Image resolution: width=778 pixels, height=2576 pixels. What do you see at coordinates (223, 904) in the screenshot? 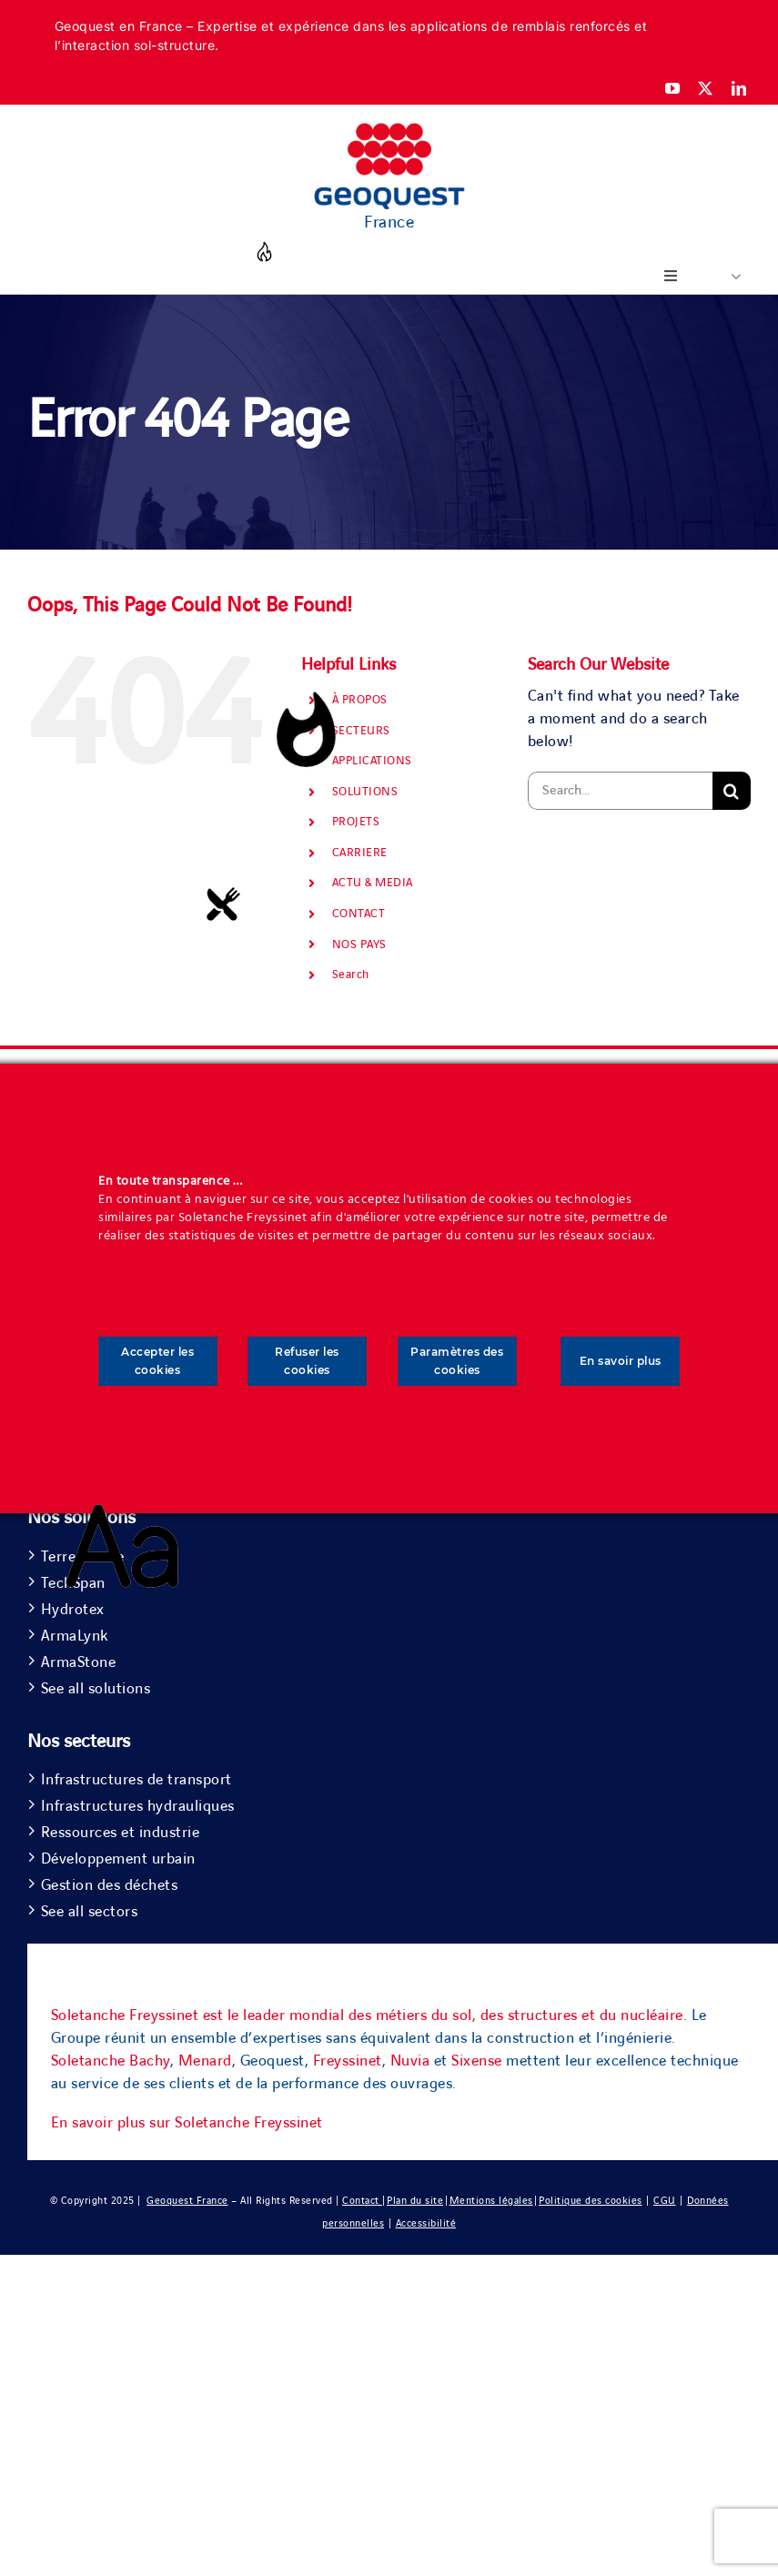
I see `find nearby restaurants` at bounding box center [223, 904].